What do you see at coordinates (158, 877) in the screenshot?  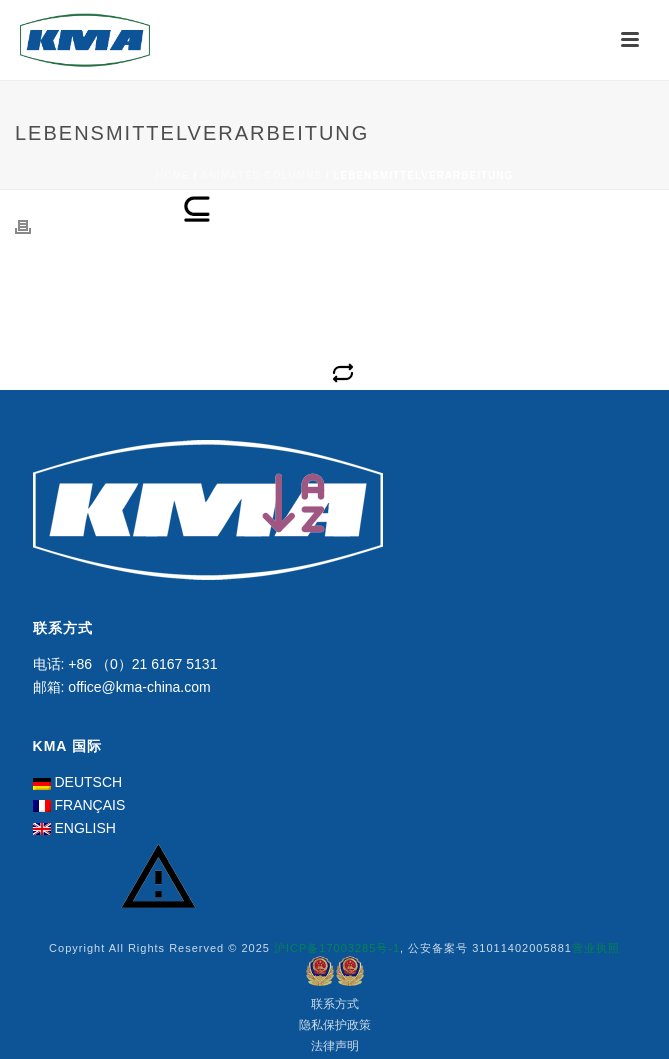 I see `indicates a warning or caution state` at bounding box center [158, 877].